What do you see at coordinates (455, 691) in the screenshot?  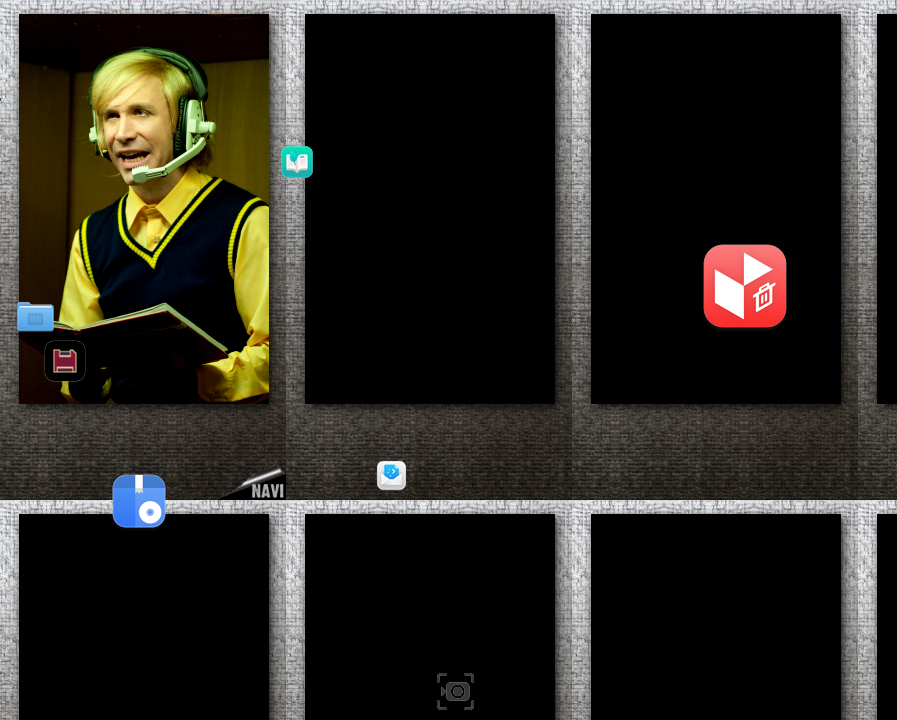 I see `start screen recording with Kooha` at bounding box center [455, 691].